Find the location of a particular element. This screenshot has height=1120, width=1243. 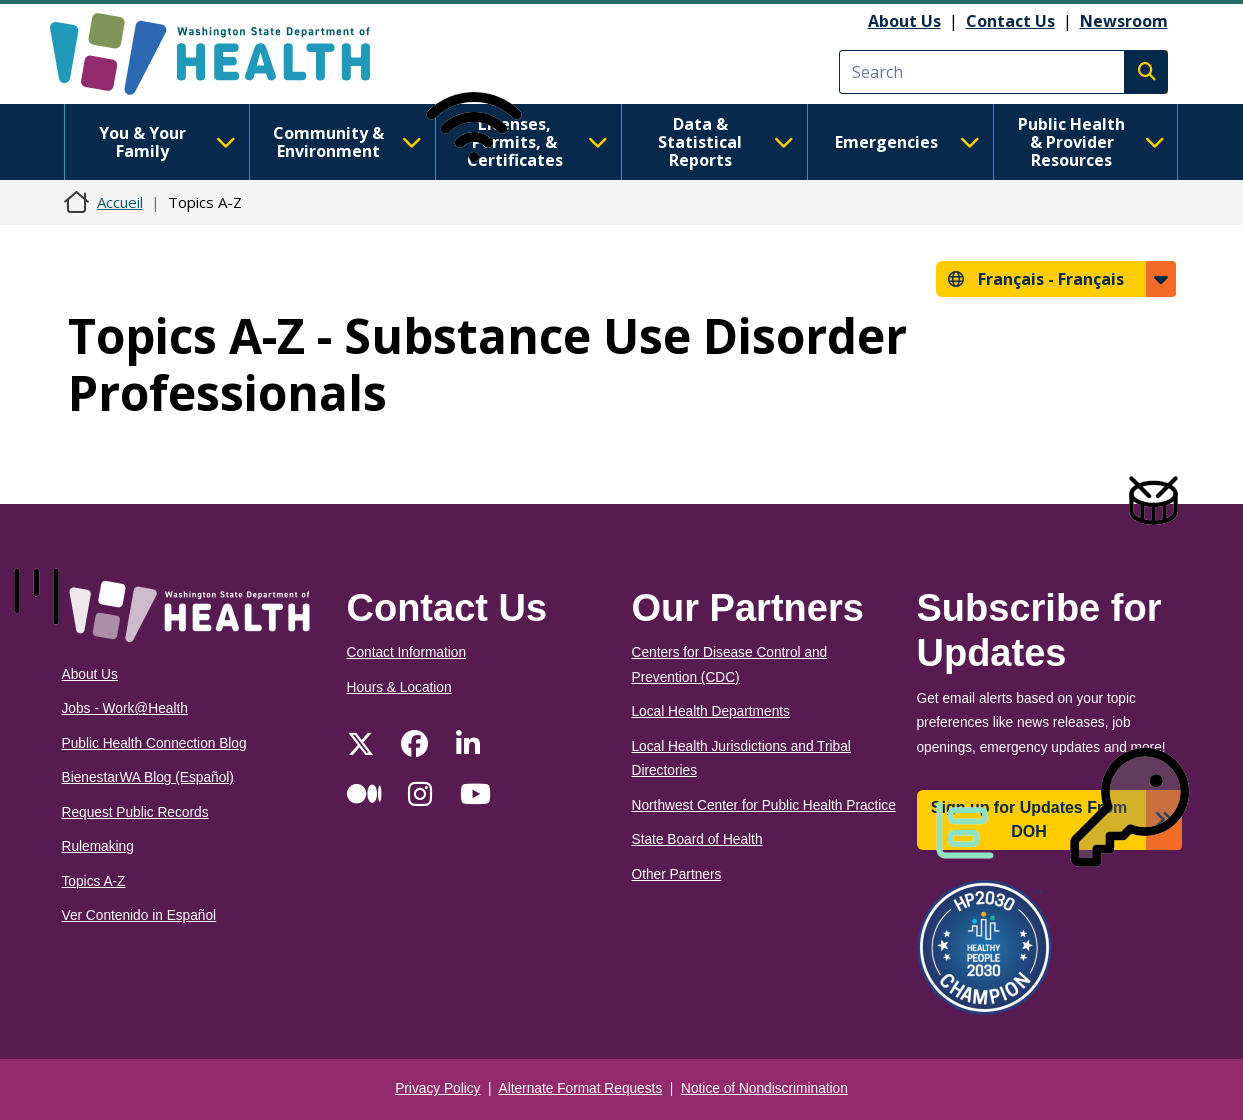

view analytics or statistics is located at coordinates (965, 830).